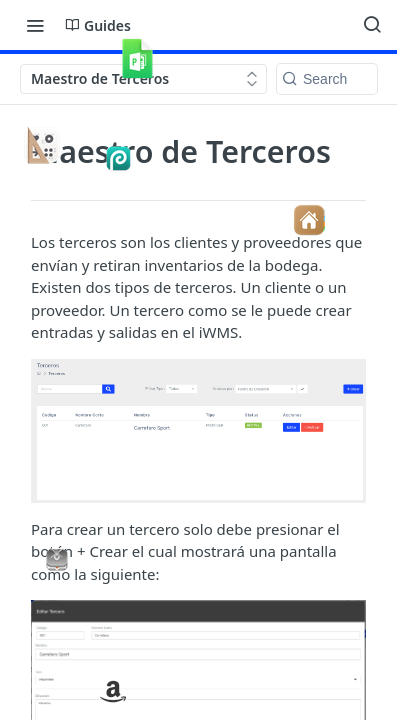 This screenshot has width=397, height=720. I want to click on a microsoft publisher document file, so click(137, 58).